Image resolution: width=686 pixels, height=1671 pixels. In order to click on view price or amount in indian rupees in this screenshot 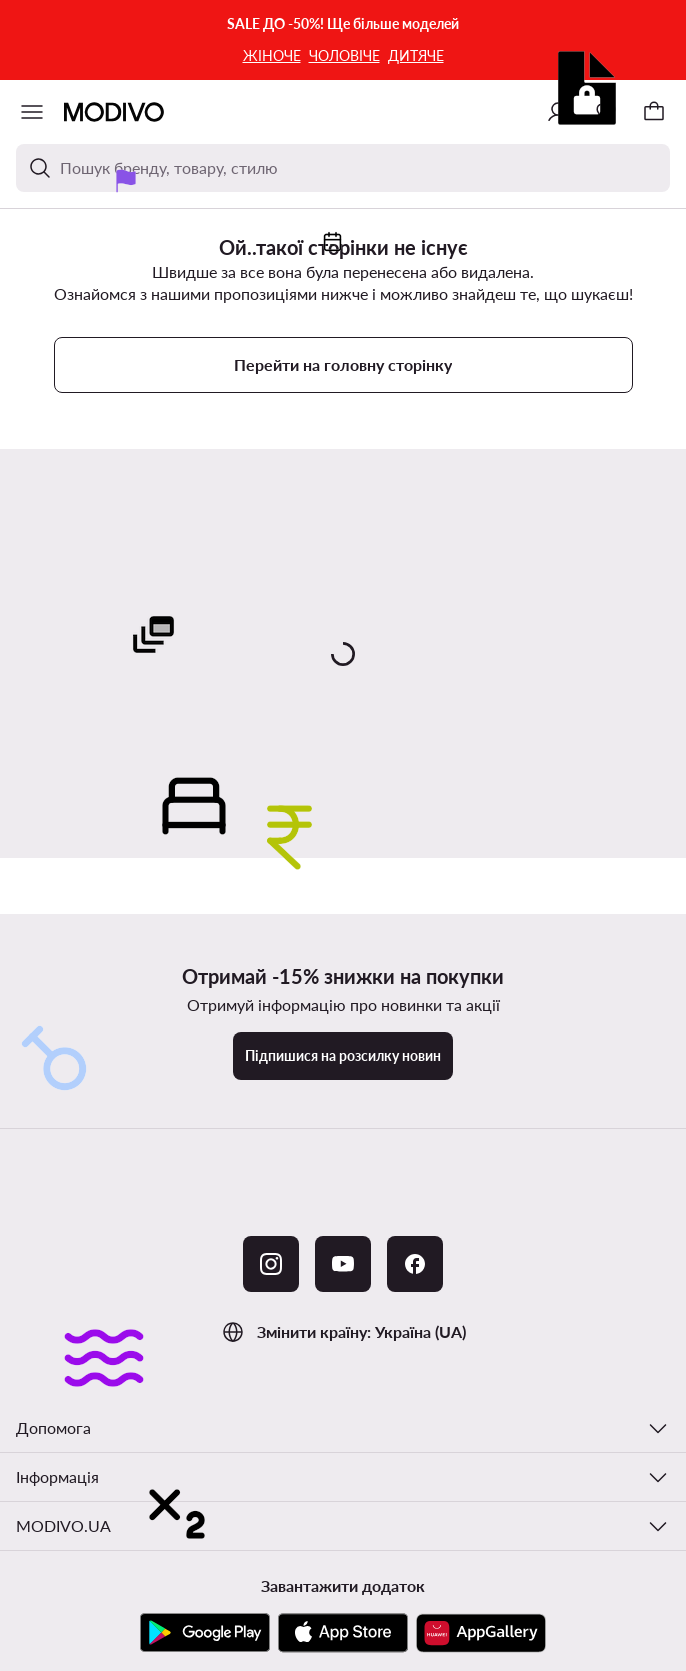, I will do `click(289, 837)`.